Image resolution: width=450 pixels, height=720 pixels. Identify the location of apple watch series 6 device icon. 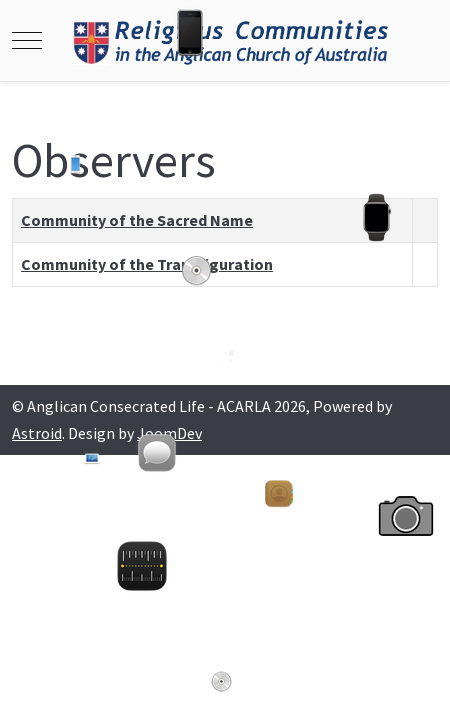
(376, 217).